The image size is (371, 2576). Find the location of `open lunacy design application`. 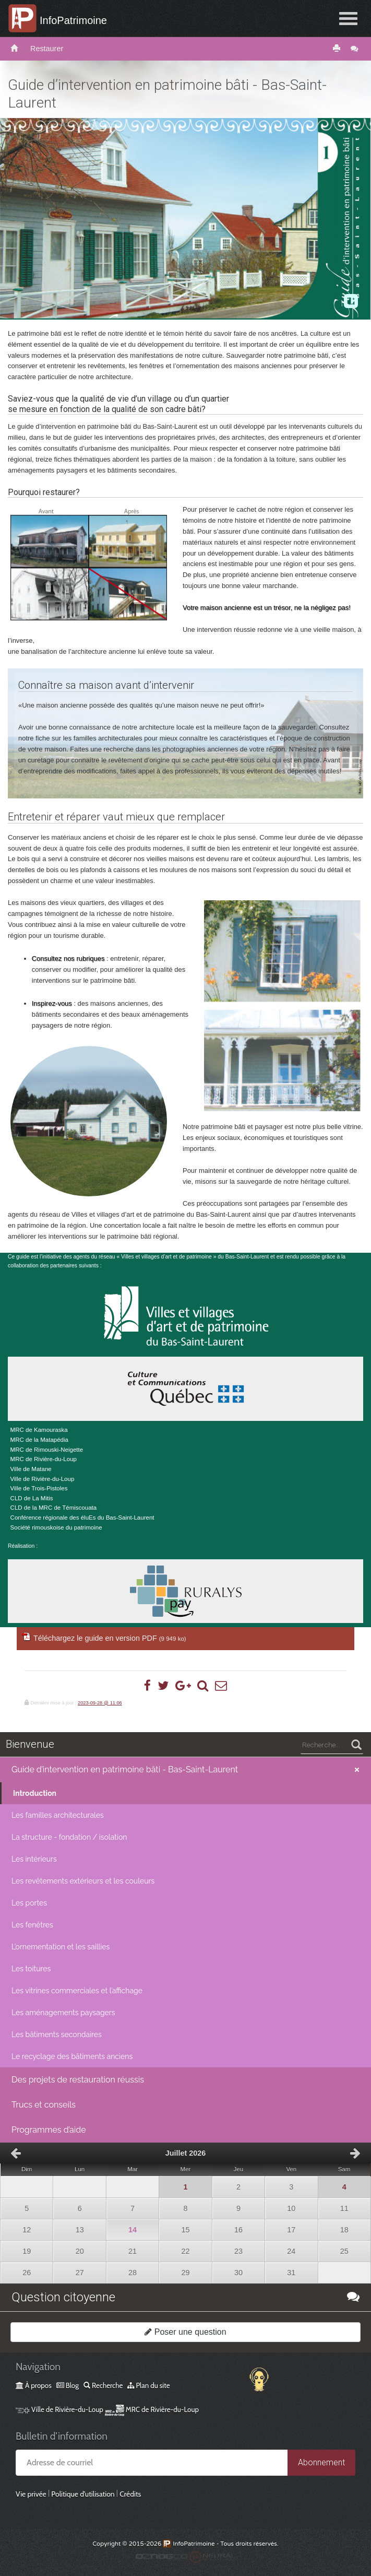

open lunacy design application is located at coordinates (351, 301).